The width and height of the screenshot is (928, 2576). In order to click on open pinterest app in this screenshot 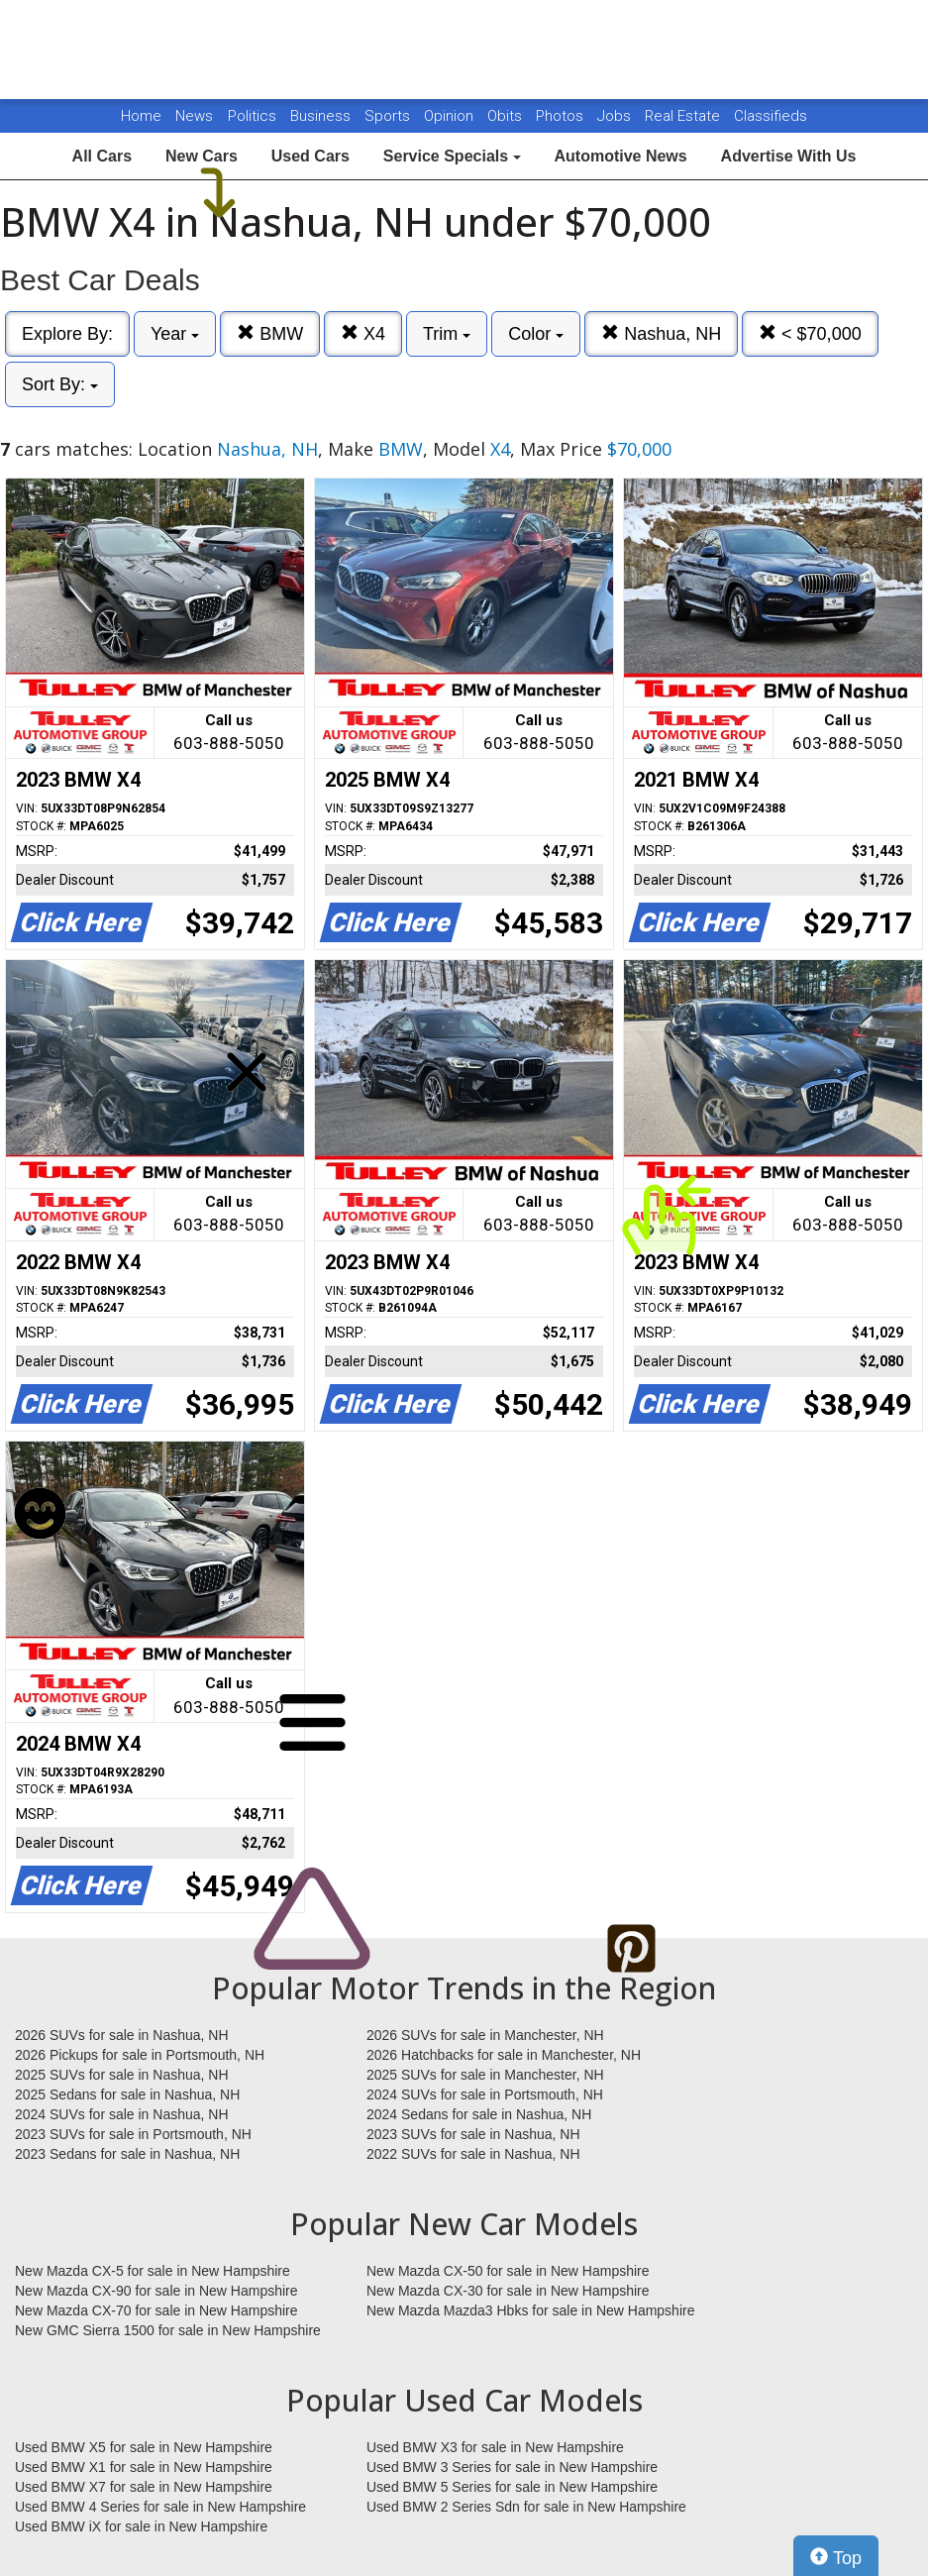, I will do `click(631, 1948)`.